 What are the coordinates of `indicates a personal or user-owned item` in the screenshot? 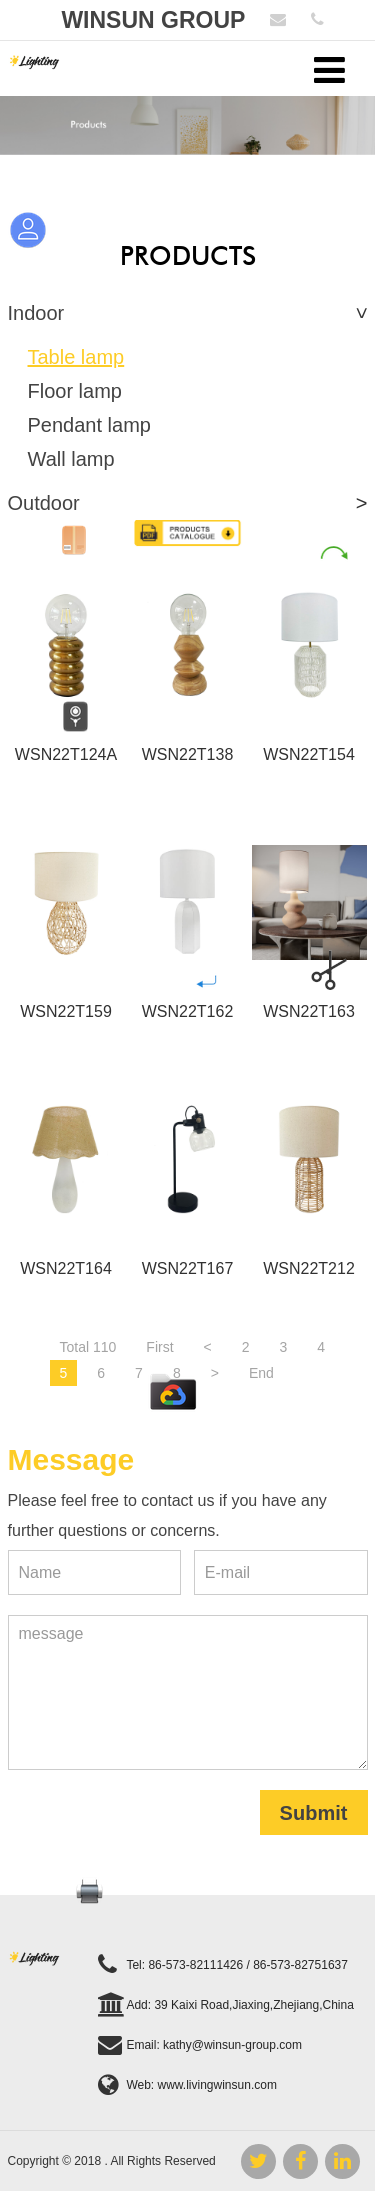 It's located at (28, 230).